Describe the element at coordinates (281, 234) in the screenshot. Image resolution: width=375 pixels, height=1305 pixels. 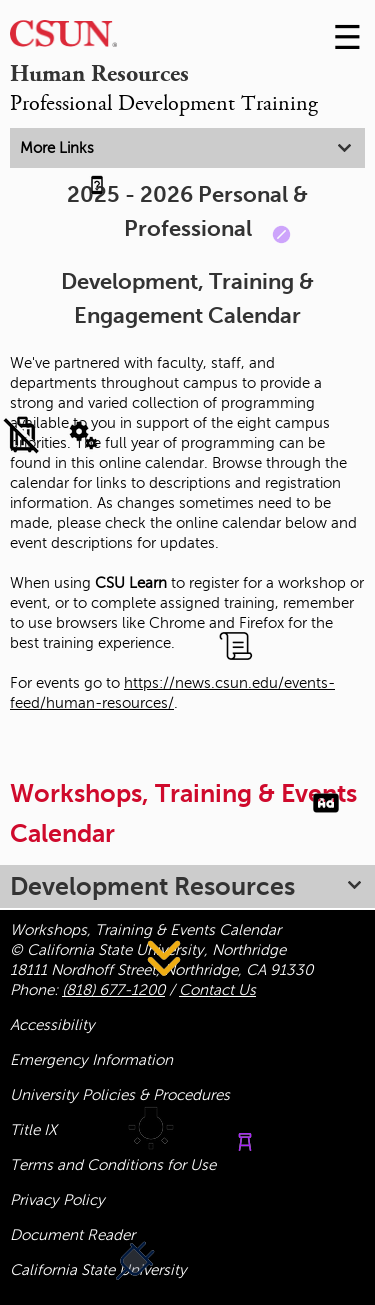
I see `skip or bypass a step in a workflow` at that location.